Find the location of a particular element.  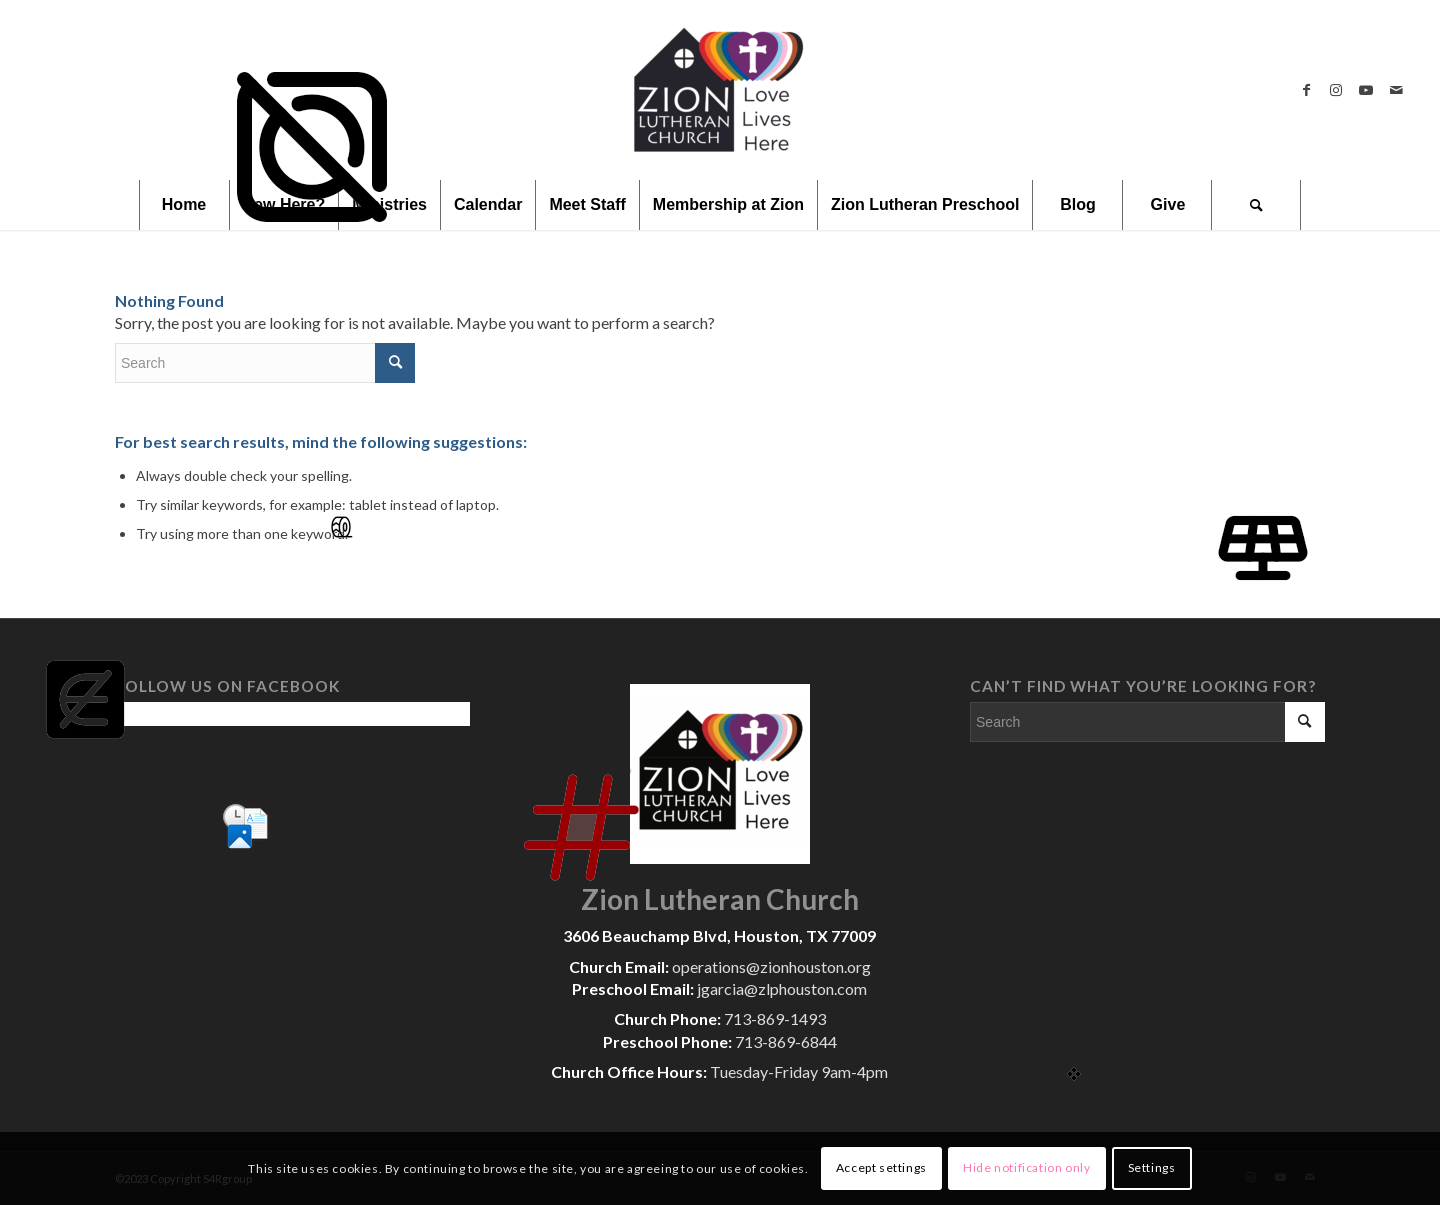

indicates item is not part of a set or group is located at coordinates (85, 699).